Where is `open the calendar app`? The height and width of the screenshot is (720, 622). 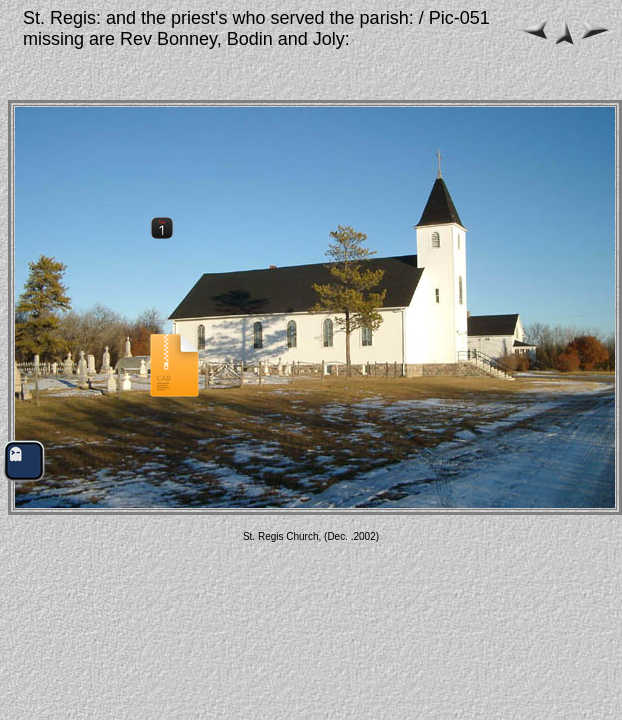
open the calendar app is located at coordinates (162, 228).